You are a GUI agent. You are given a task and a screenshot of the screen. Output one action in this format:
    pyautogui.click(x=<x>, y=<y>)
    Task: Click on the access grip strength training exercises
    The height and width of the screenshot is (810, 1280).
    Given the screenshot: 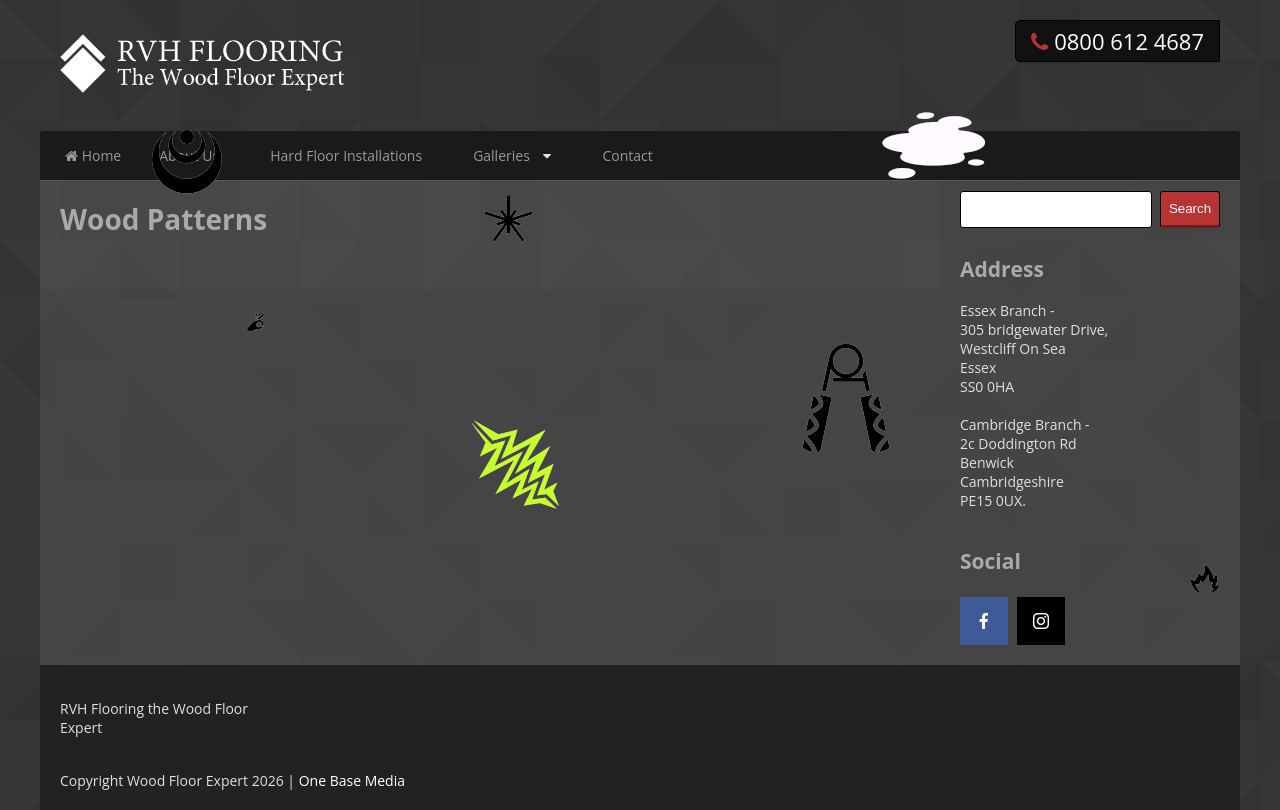 What is the action you would take?
    pyautogui.click(x=846, y=398)
    